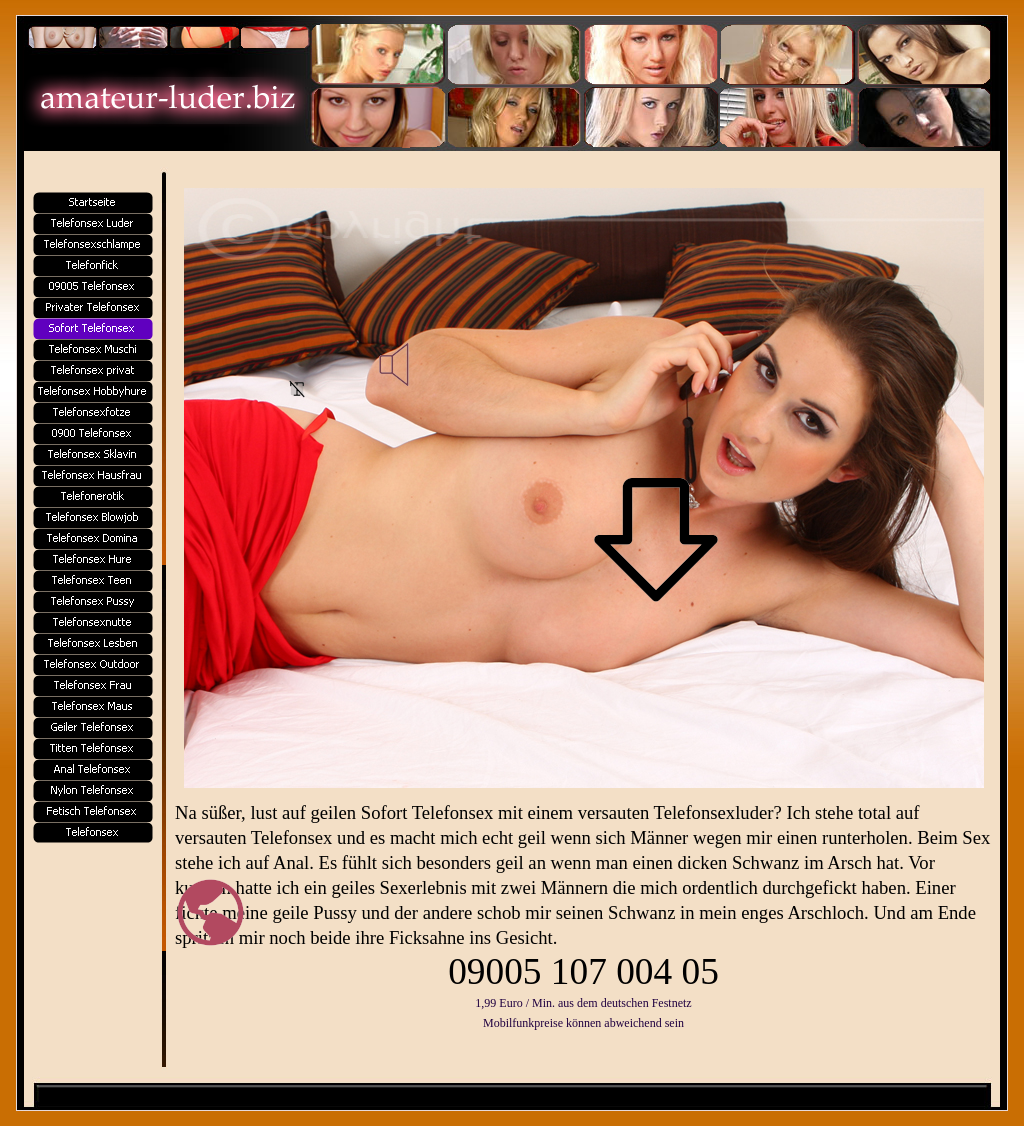 This screenshot has width=1024, height=1126. Describe the element at coordinates (210, 912) in the screenshot. I see `switch to western hemisphere region` at that location.